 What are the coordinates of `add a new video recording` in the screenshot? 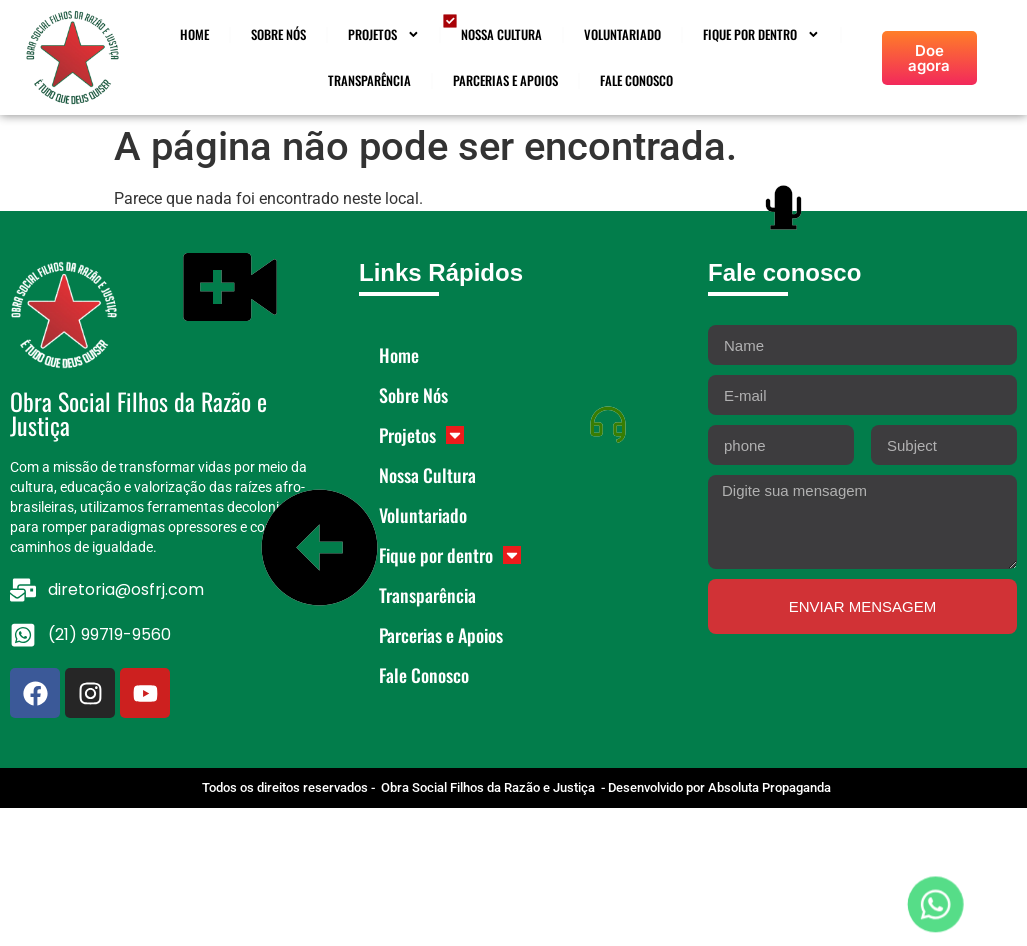 It's located at (230, 287).